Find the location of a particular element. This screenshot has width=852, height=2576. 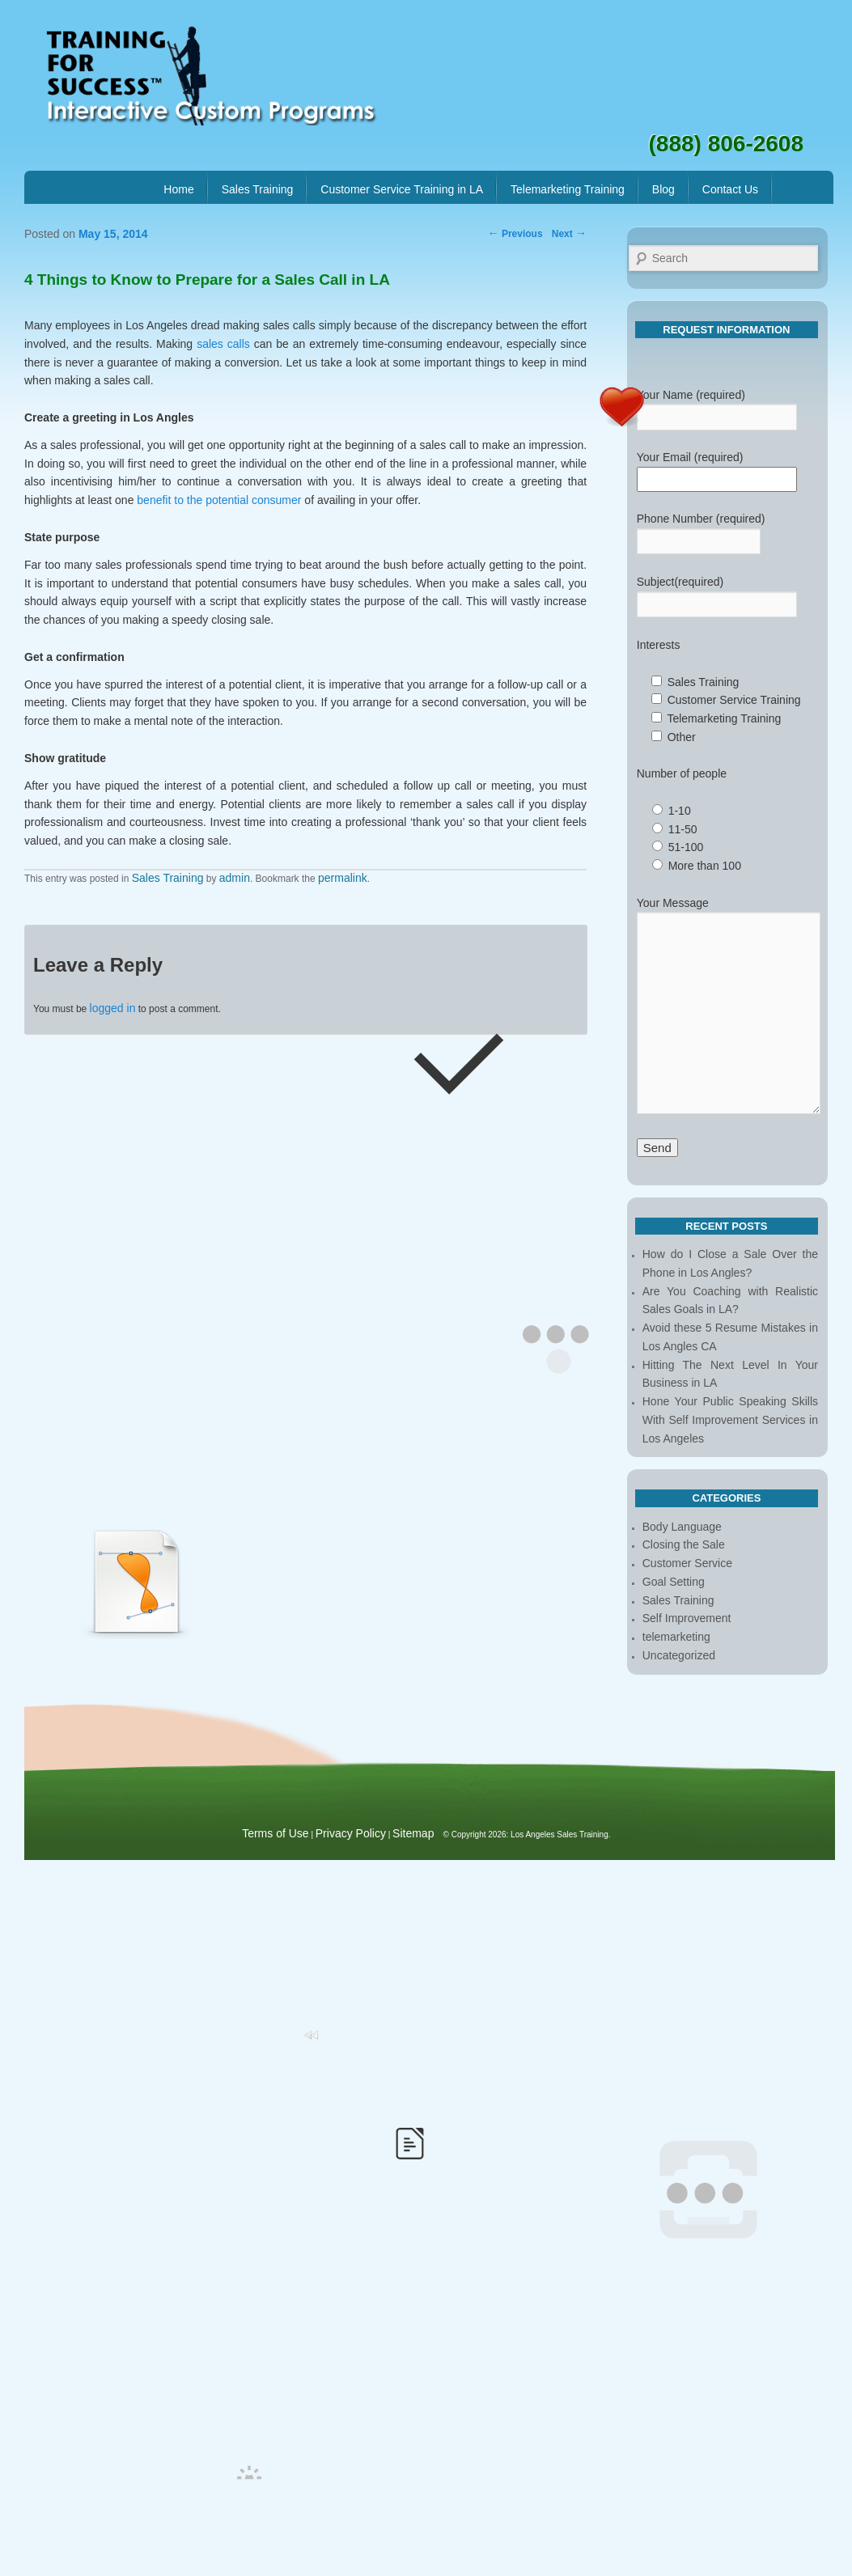

adjust keyboard backlight brightness is located at coordinates (249, 2473).